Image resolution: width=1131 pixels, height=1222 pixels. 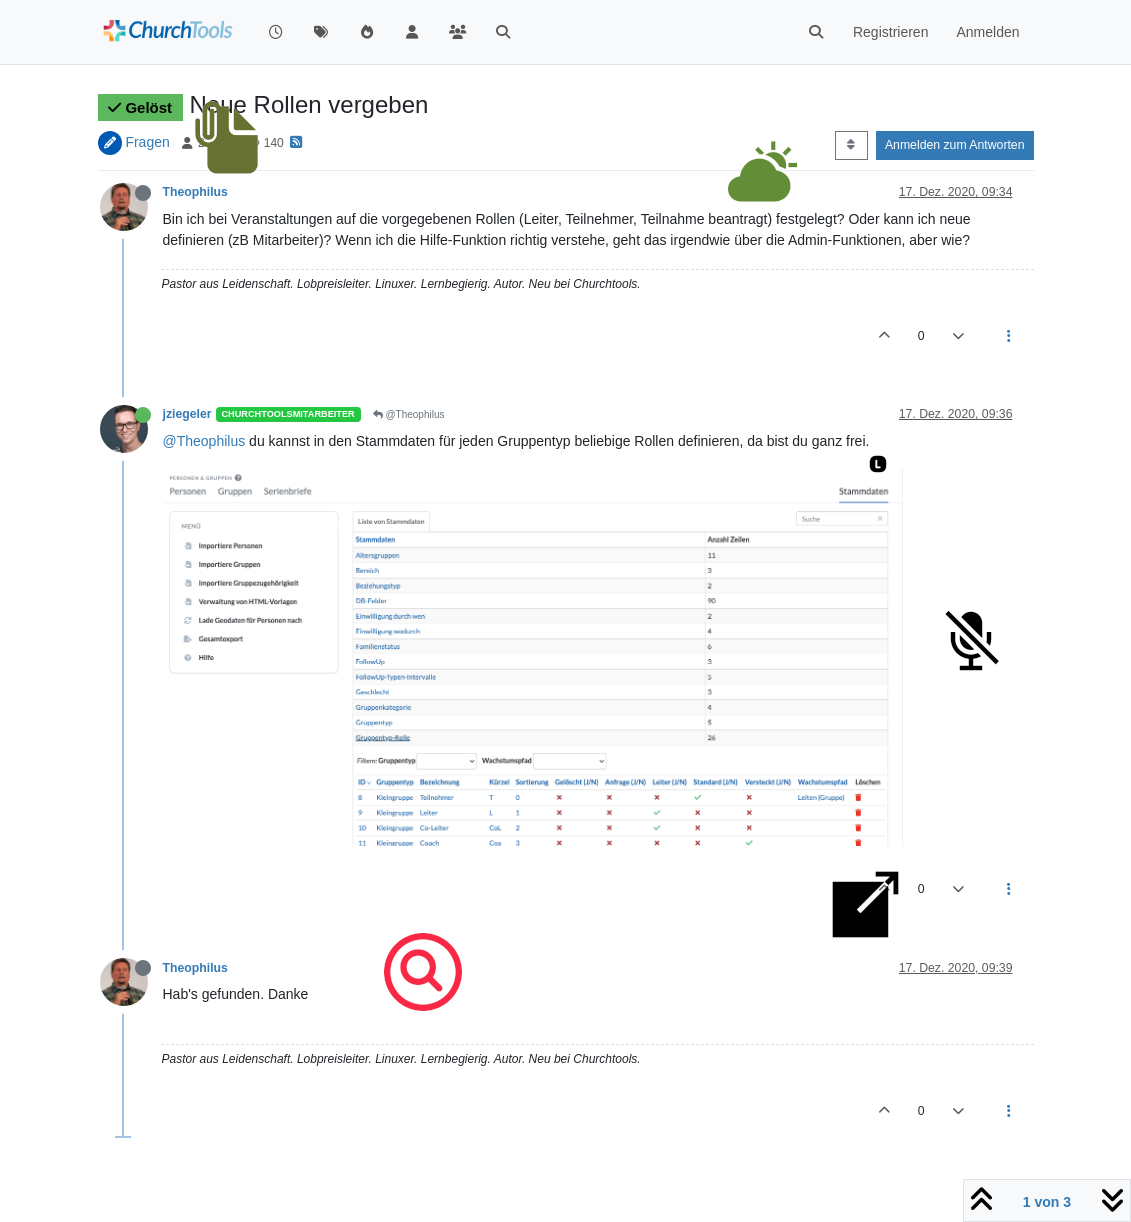 What do you see at coordinates (878, 464) in the screenshot?
I see `indicates items or options starting with the letter "L"` at bounding box center [878, 464].